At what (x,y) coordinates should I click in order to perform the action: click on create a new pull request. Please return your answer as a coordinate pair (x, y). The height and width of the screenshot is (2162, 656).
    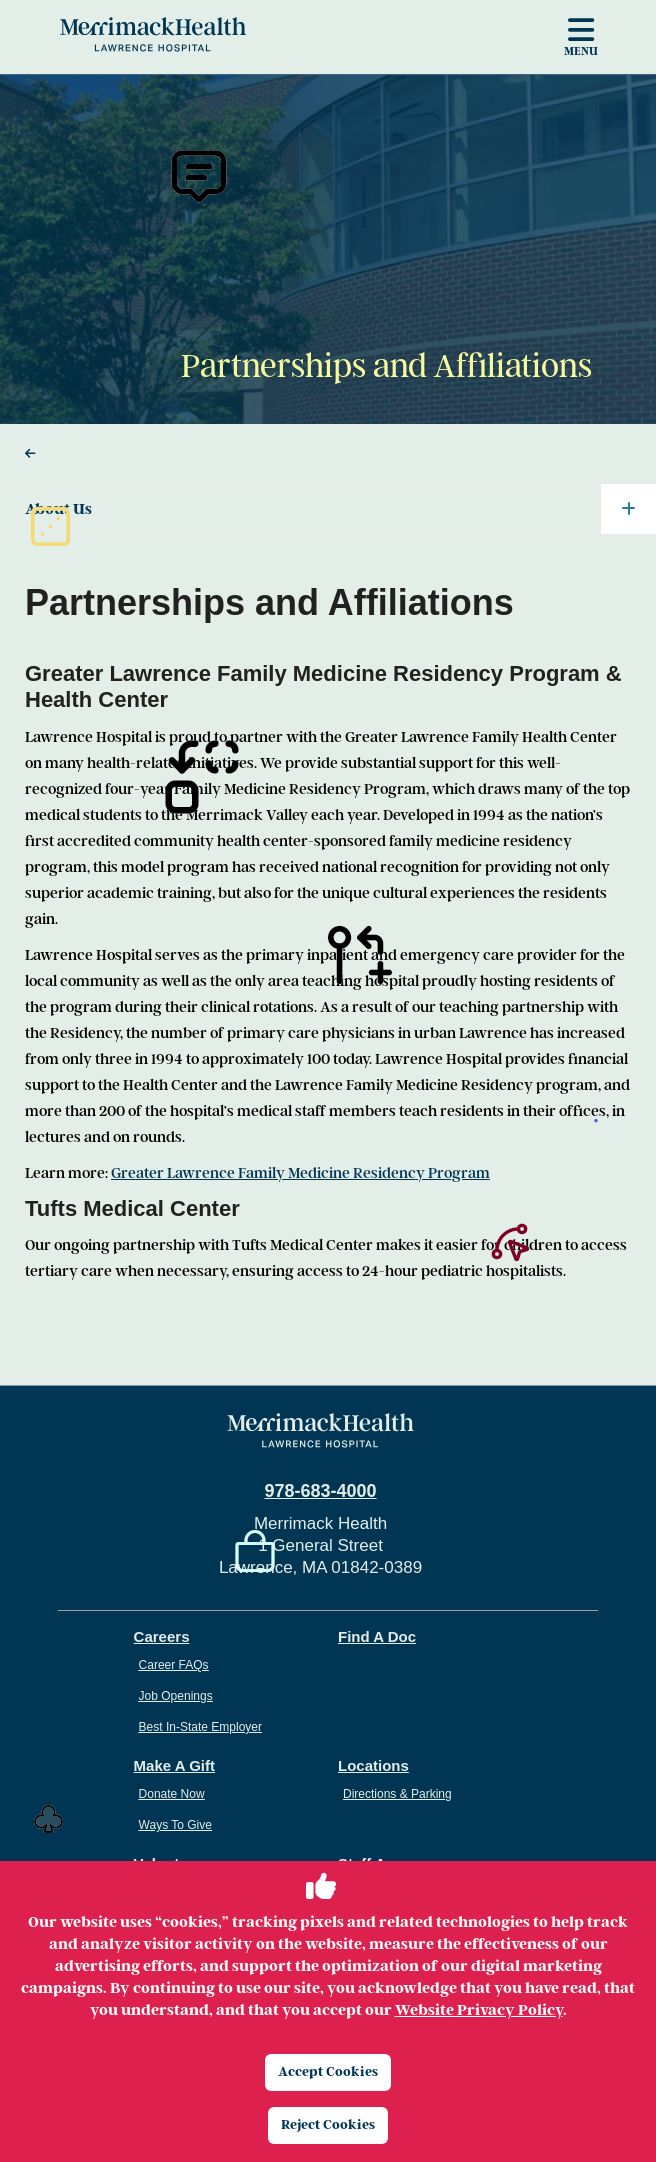
    Looking at the image, I should click on (360, 955).